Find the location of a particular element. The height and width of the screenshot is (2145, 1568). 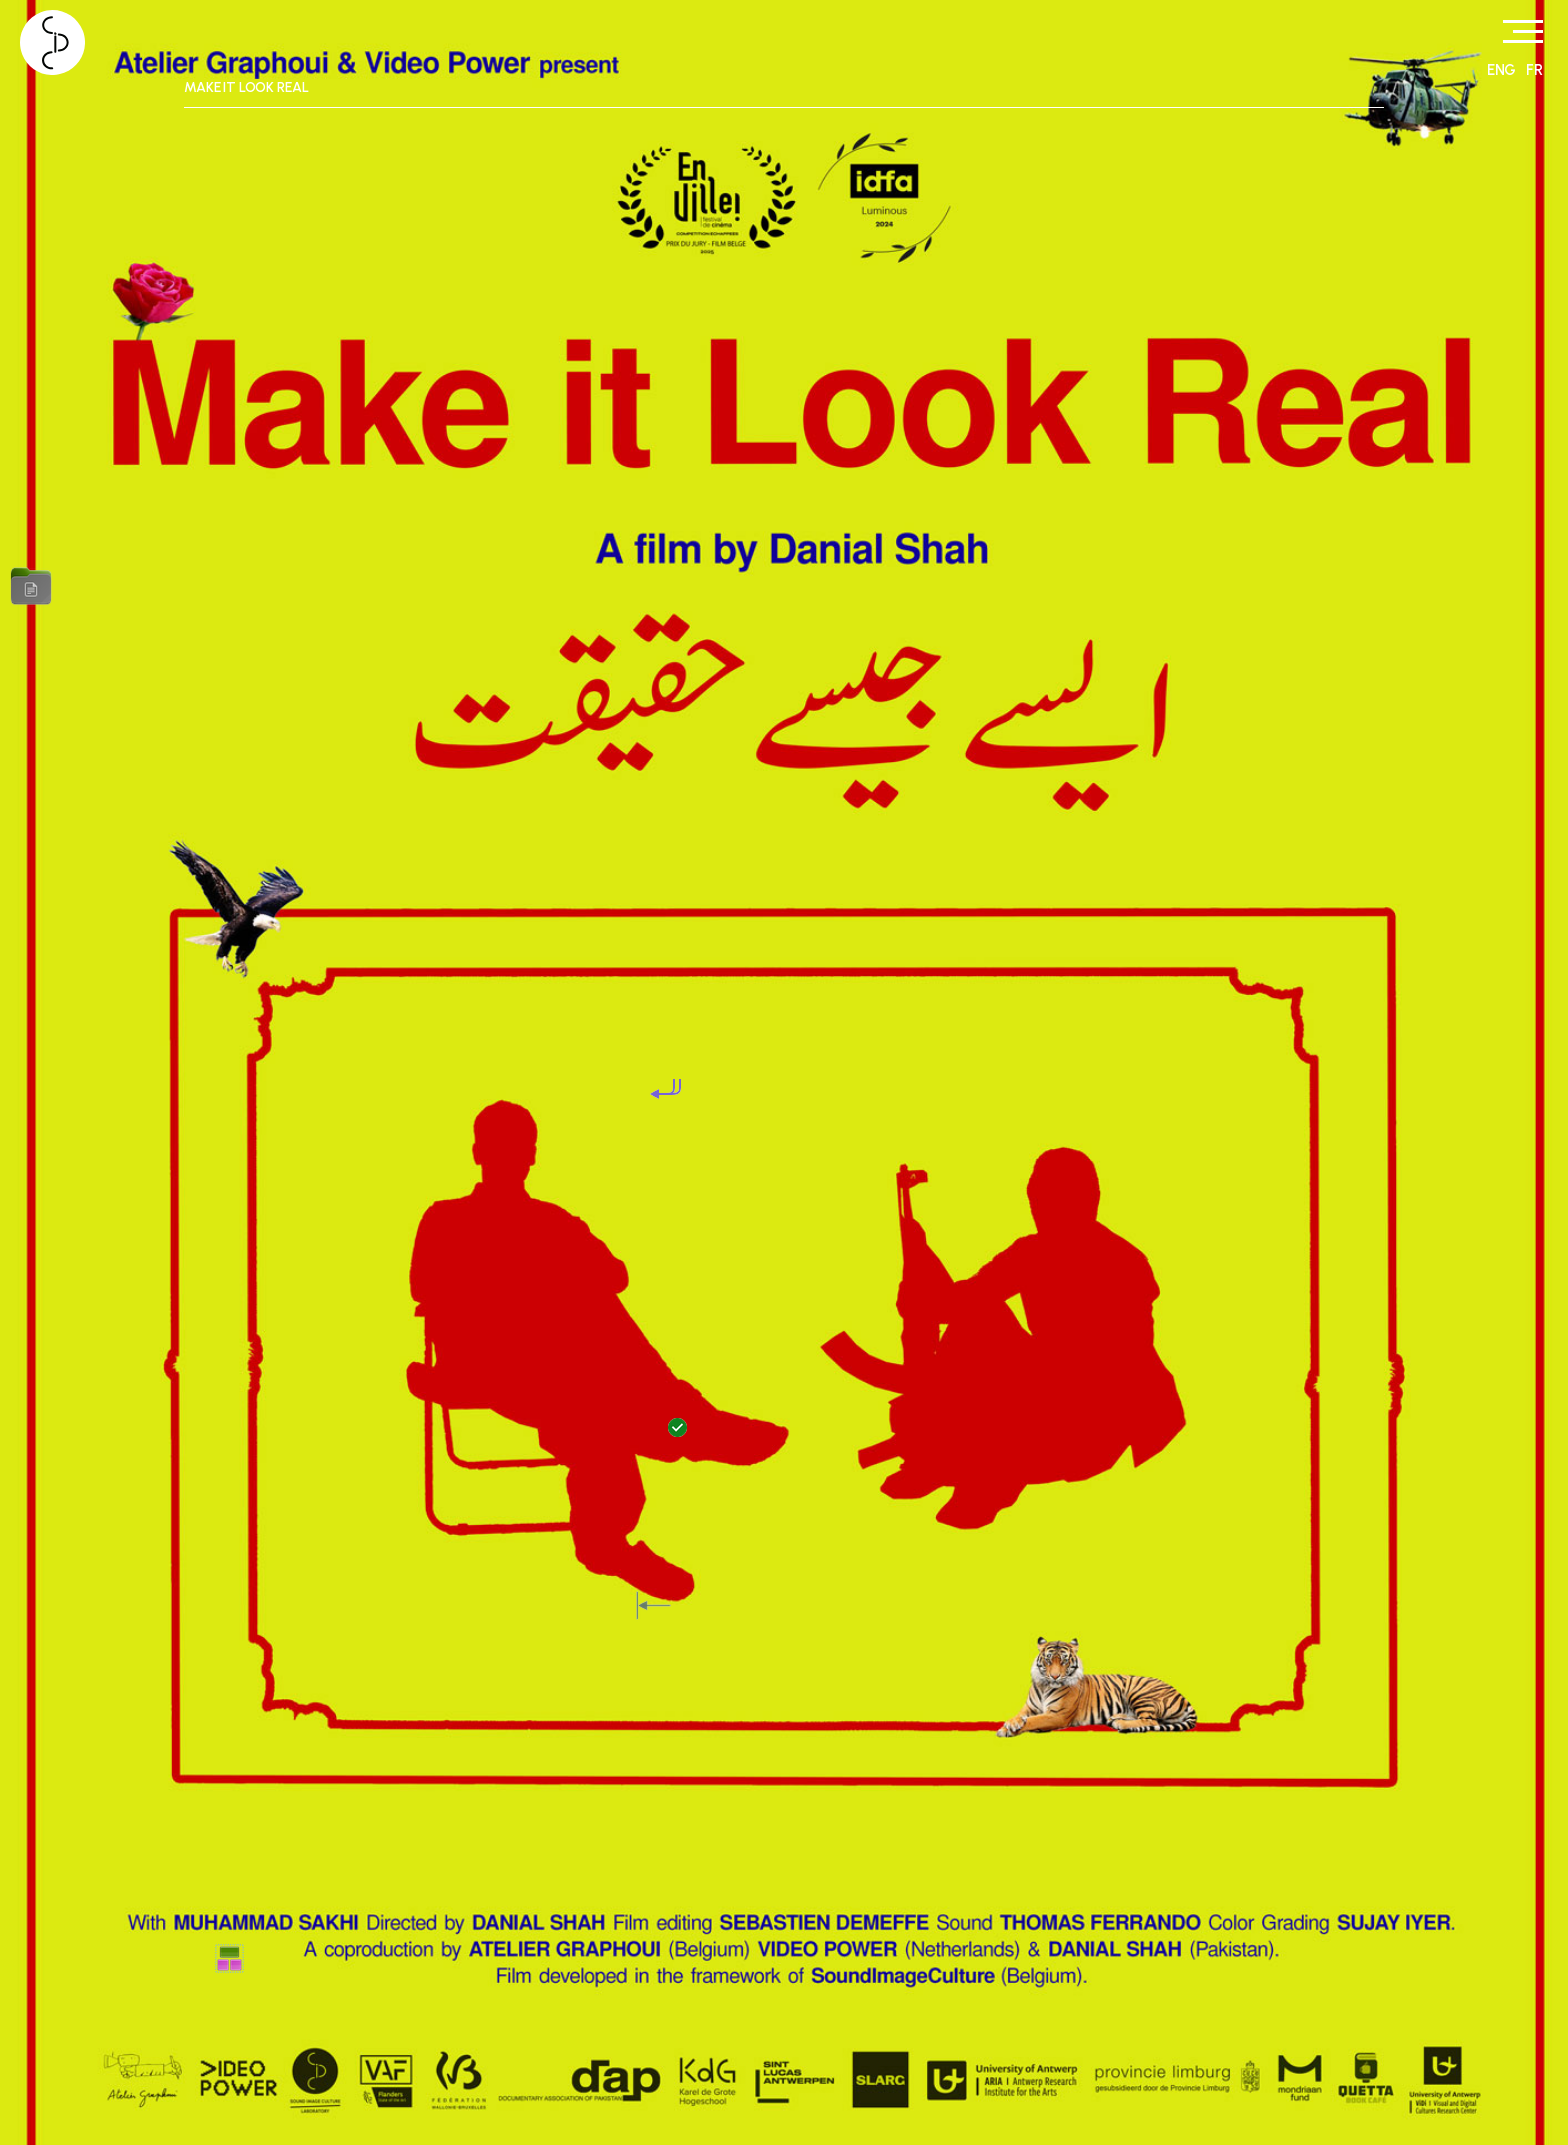

select all items in the current view is located at coordinates (229, 1958).